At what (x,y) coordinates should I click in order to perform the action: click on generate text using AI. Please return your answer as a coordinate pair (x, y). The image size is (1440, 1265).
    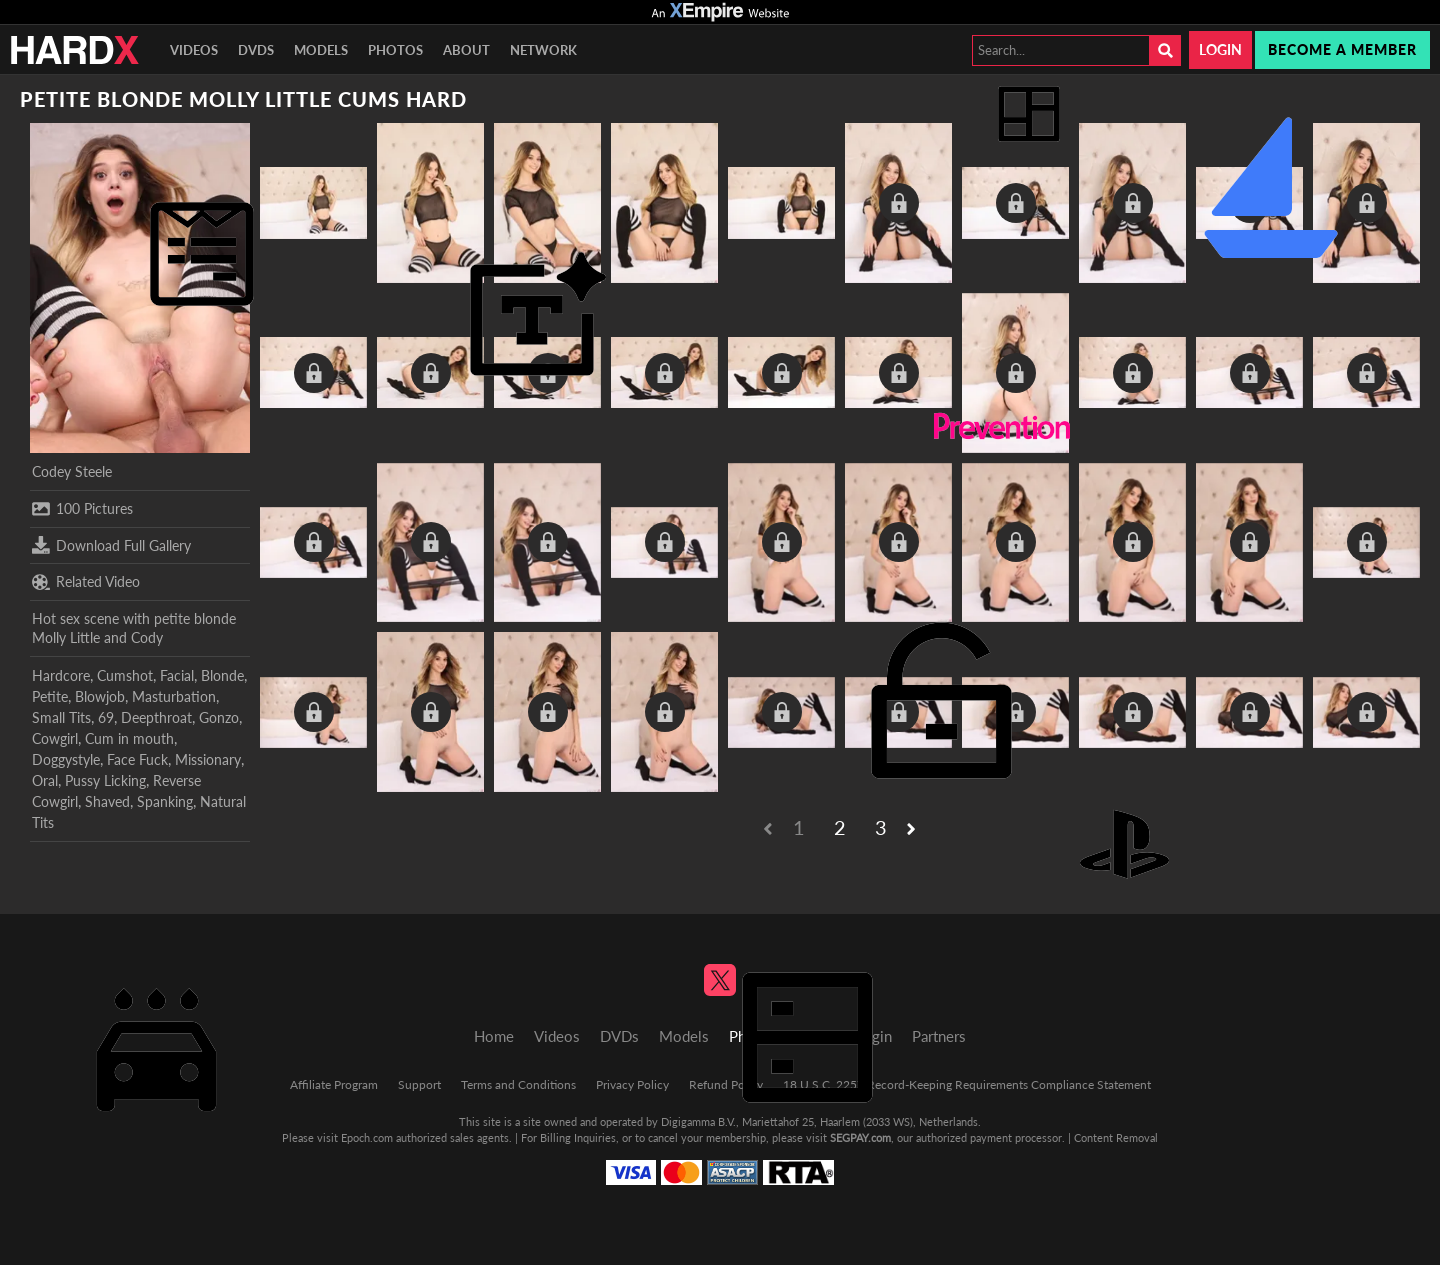
    Looking at the image, I should click on (532, 320).